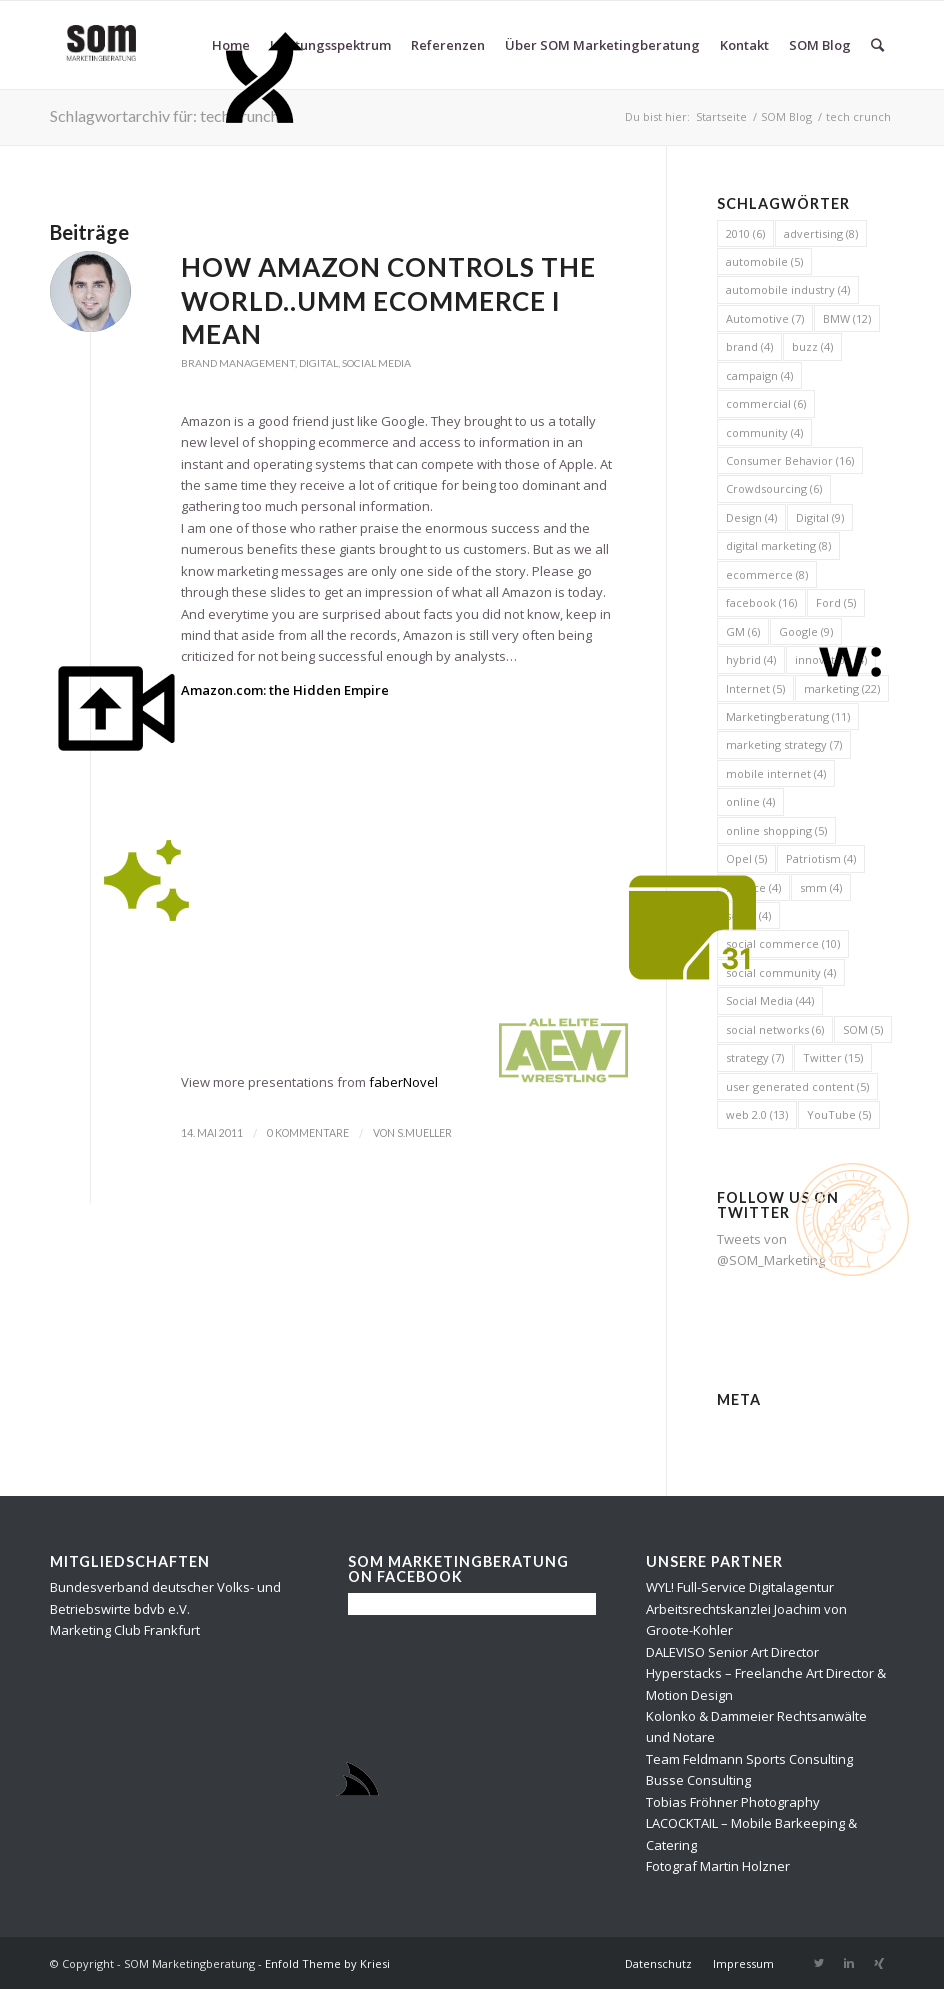 The width and height of the screenshot is (944, 1989). Describe the element at coordinates (852, 1219) in the screenshot. I see `max planck society official logo` at that location.